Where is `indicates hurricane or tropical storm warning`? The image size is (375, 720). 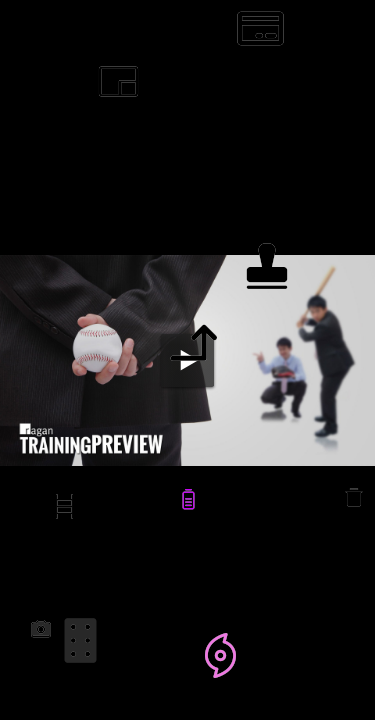
indicates hurricane or tropical storm warning is located at coordinates (220, 655).